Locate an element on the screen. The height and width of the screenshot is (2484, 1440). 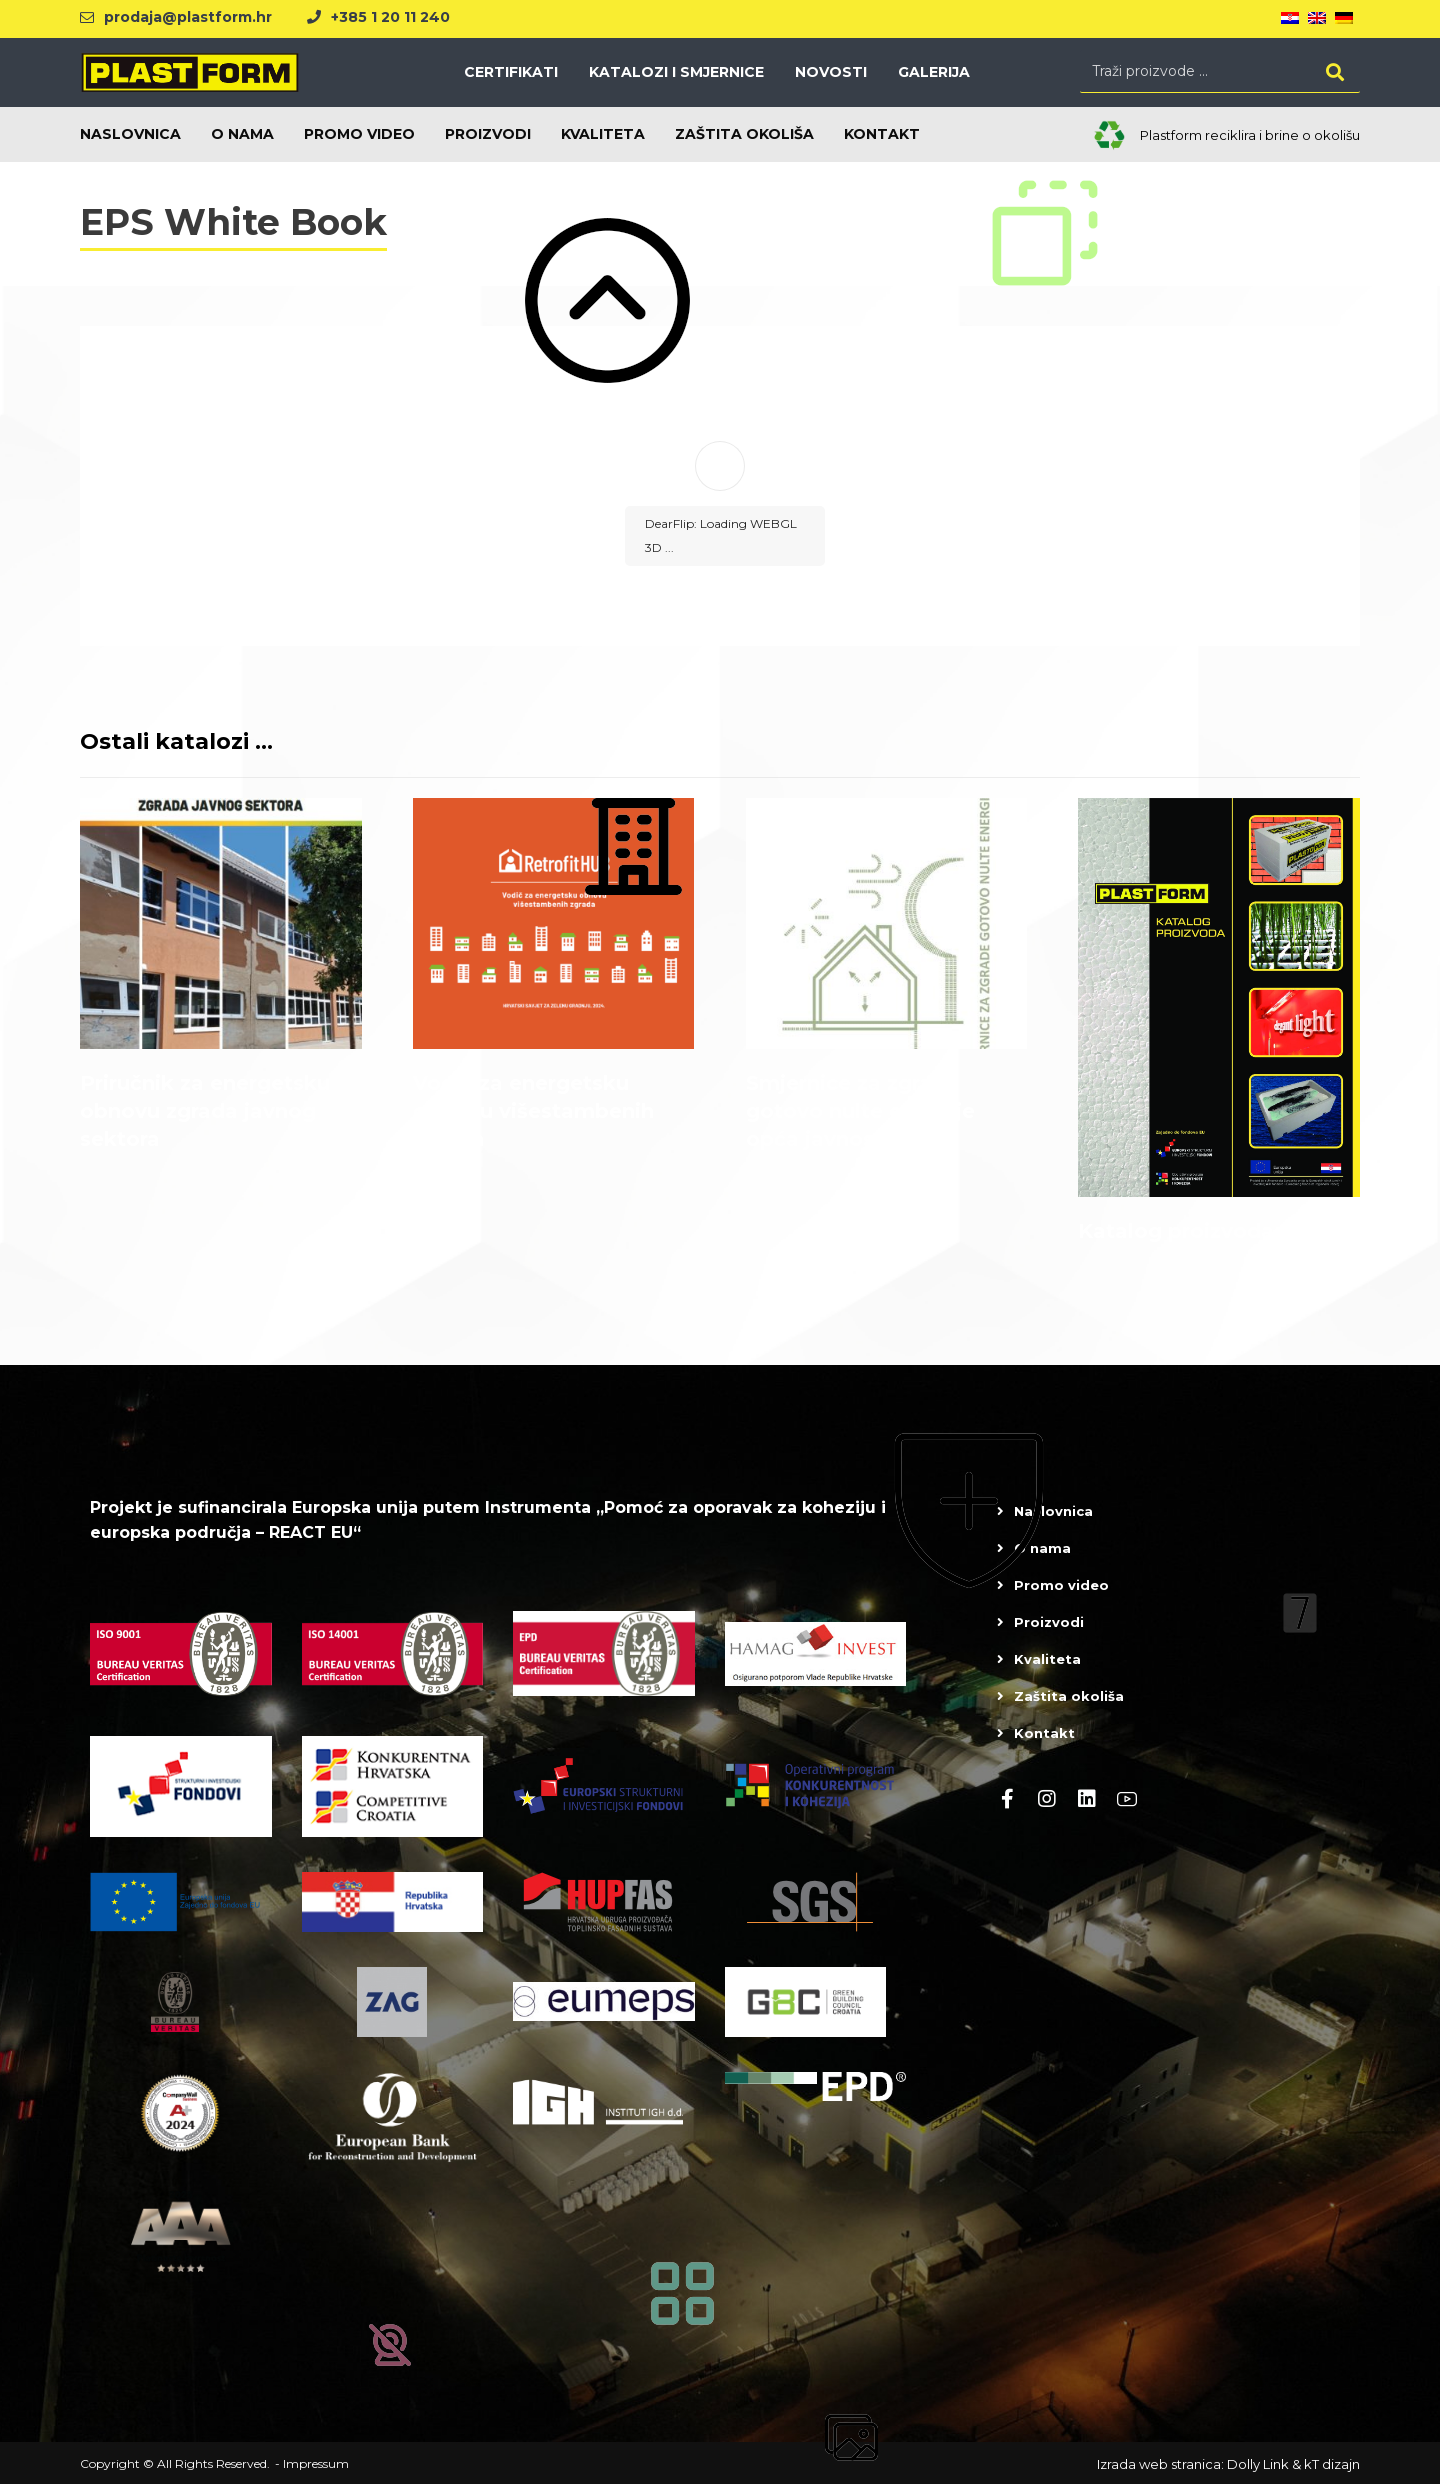
view office or business location is located at coordinates (633, 846).